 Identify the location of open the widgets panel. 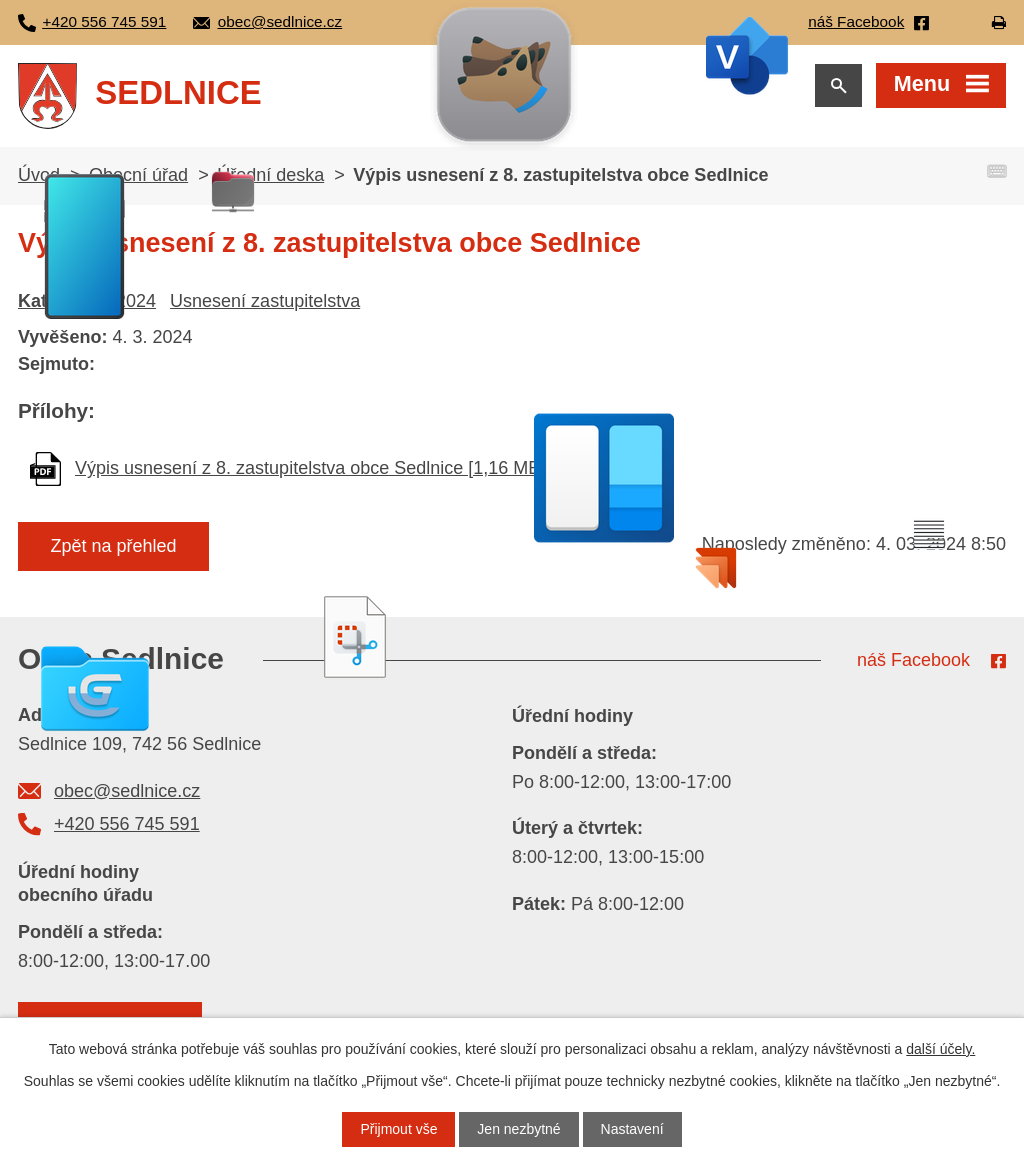
(604, 478).